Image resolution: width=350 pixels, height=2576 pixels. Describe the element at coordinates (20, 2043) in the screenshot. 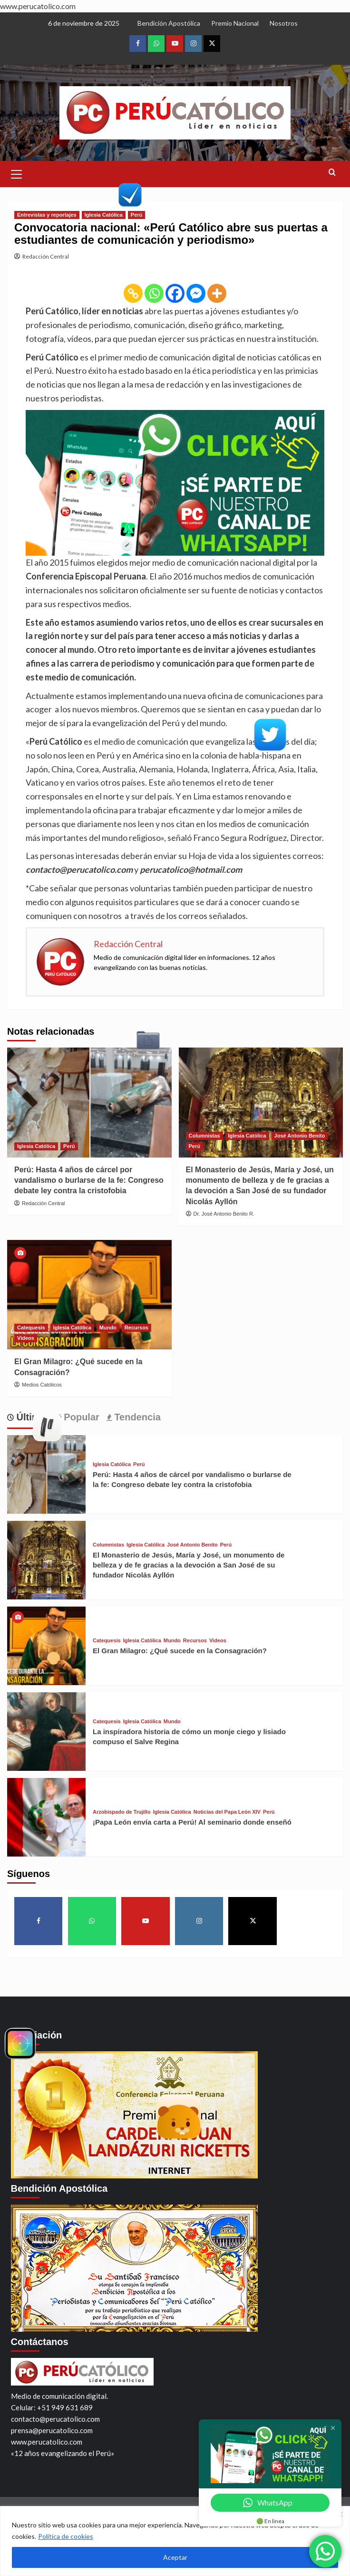

I see `open ProDisplay Calibrator app` at that location.